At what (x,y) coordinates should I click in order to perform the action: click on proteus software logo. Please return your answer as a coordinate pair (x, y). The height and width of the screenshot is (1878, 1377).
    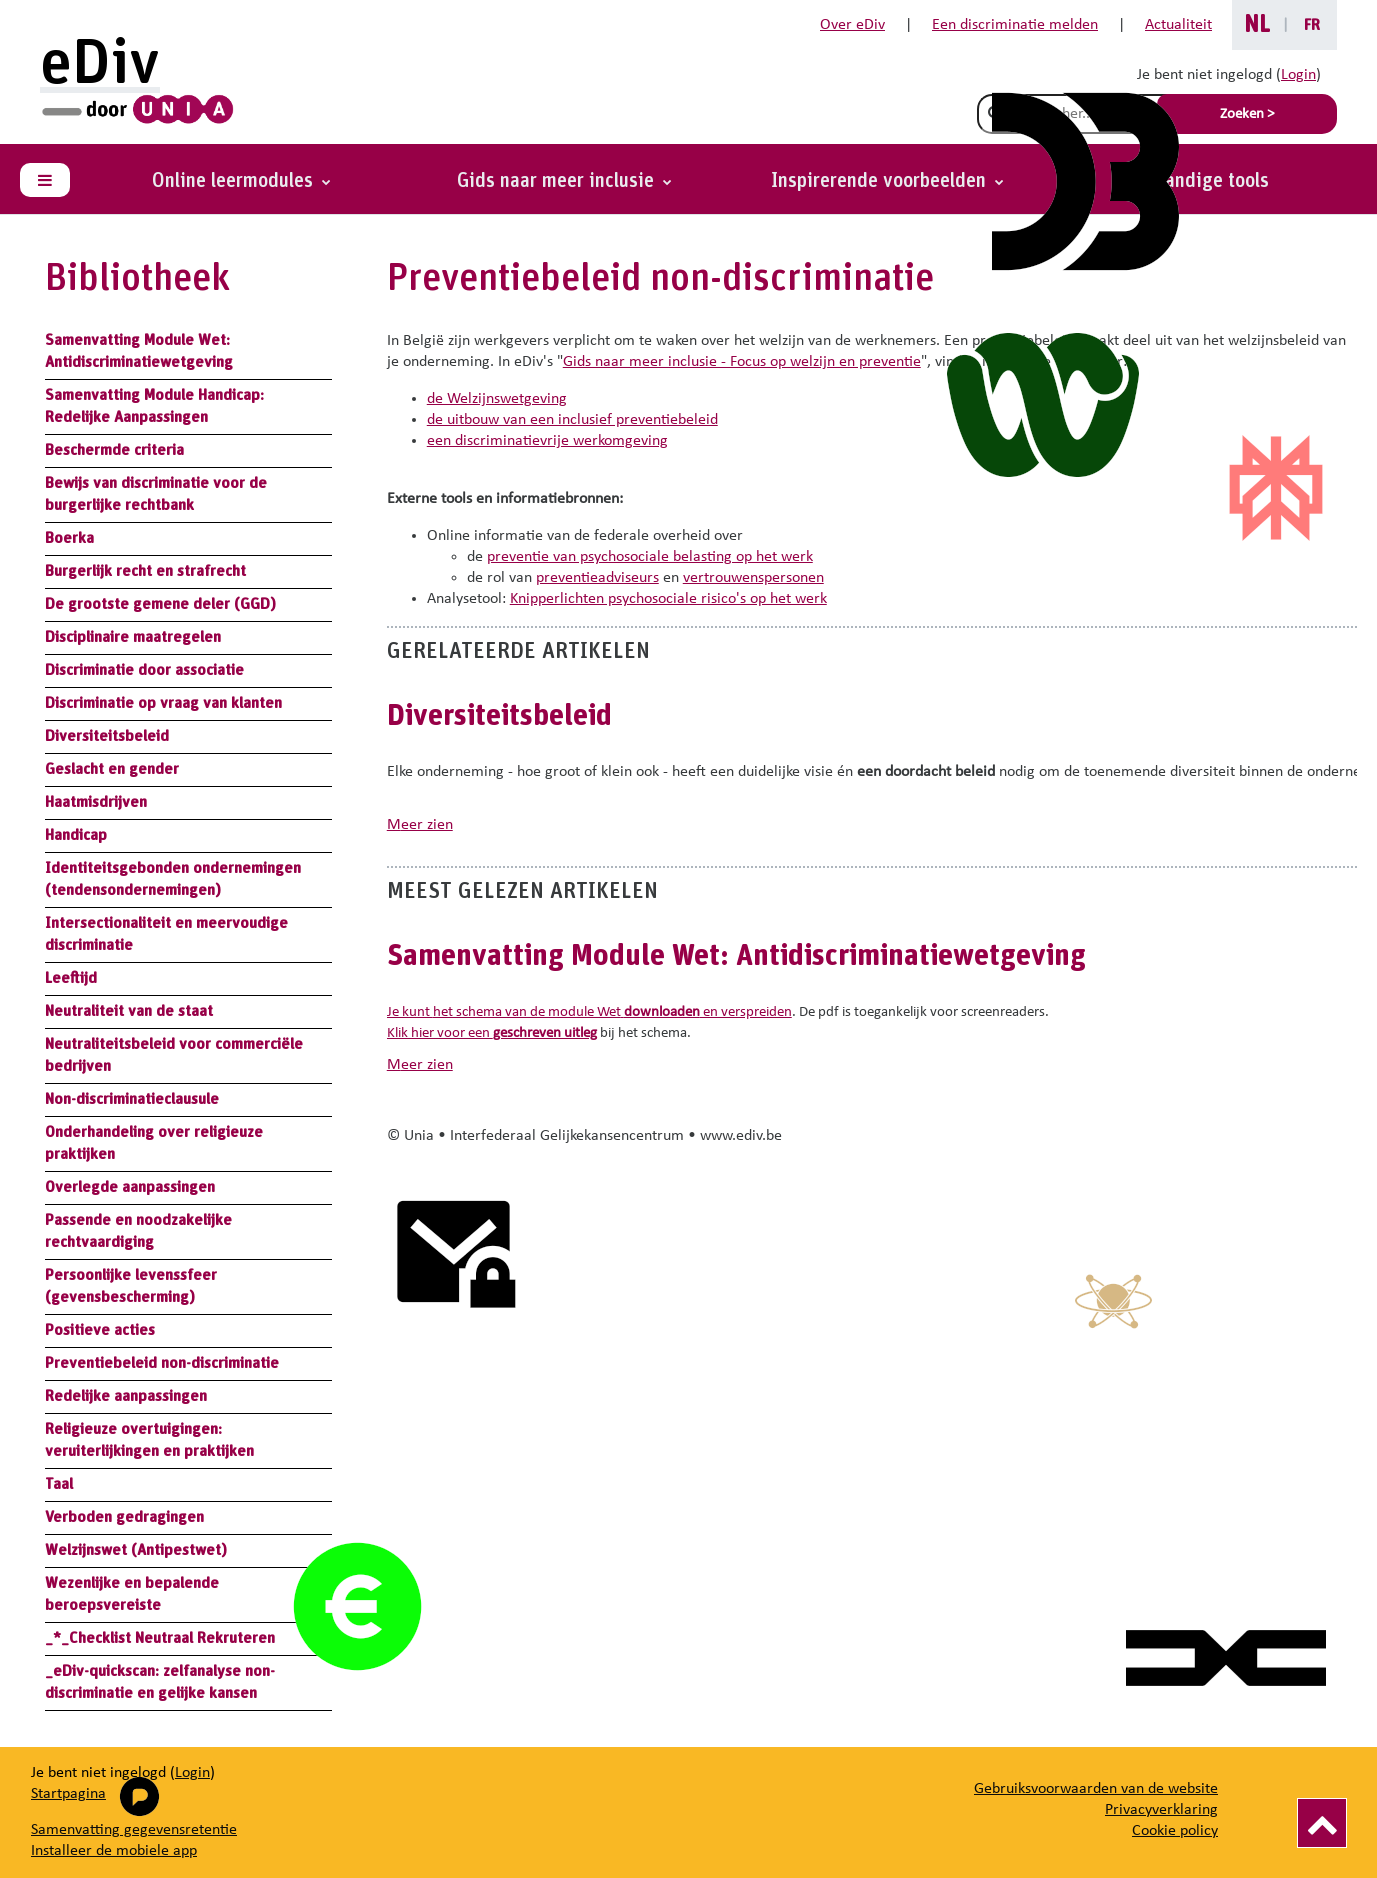
    Looking at the image, I should click on (1113, 1301).